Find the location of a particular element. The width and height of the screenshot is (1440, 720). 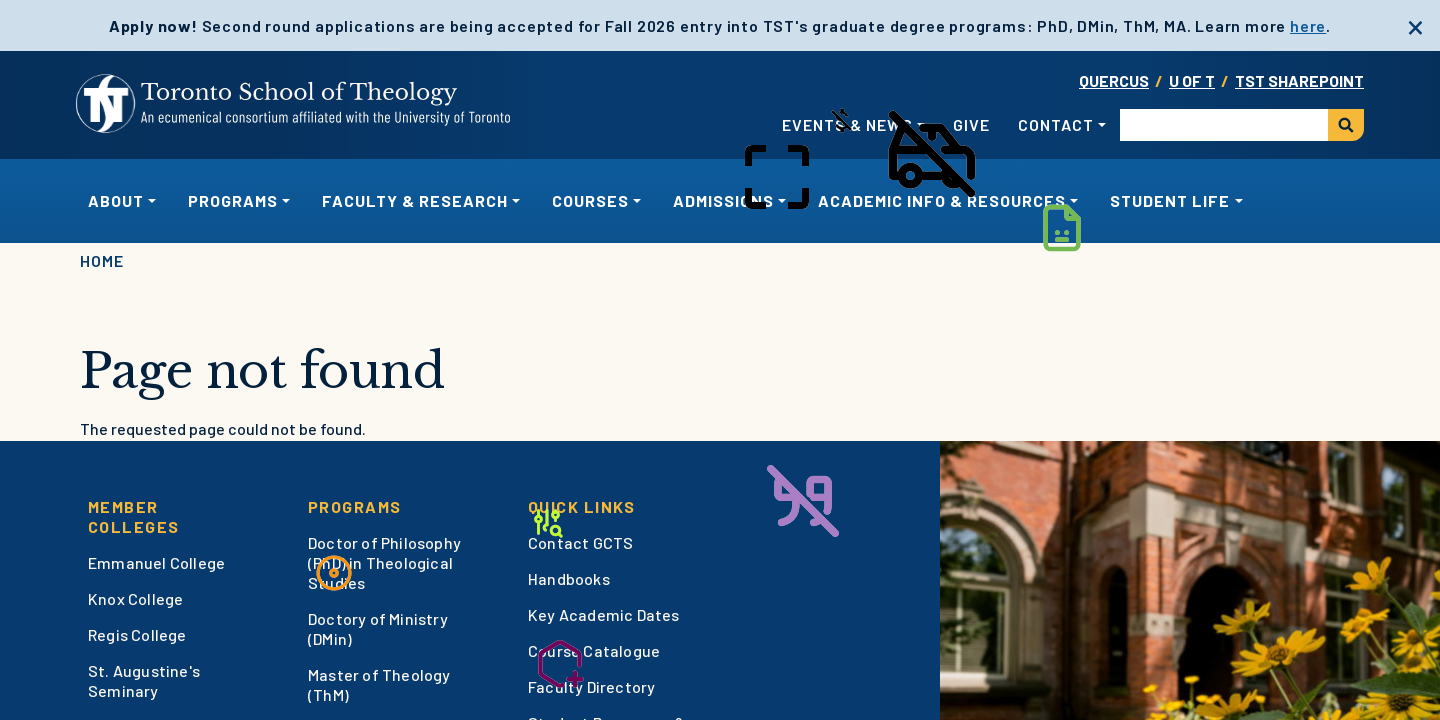

scan a QR code or barcode is located at coordinates (777, 177).